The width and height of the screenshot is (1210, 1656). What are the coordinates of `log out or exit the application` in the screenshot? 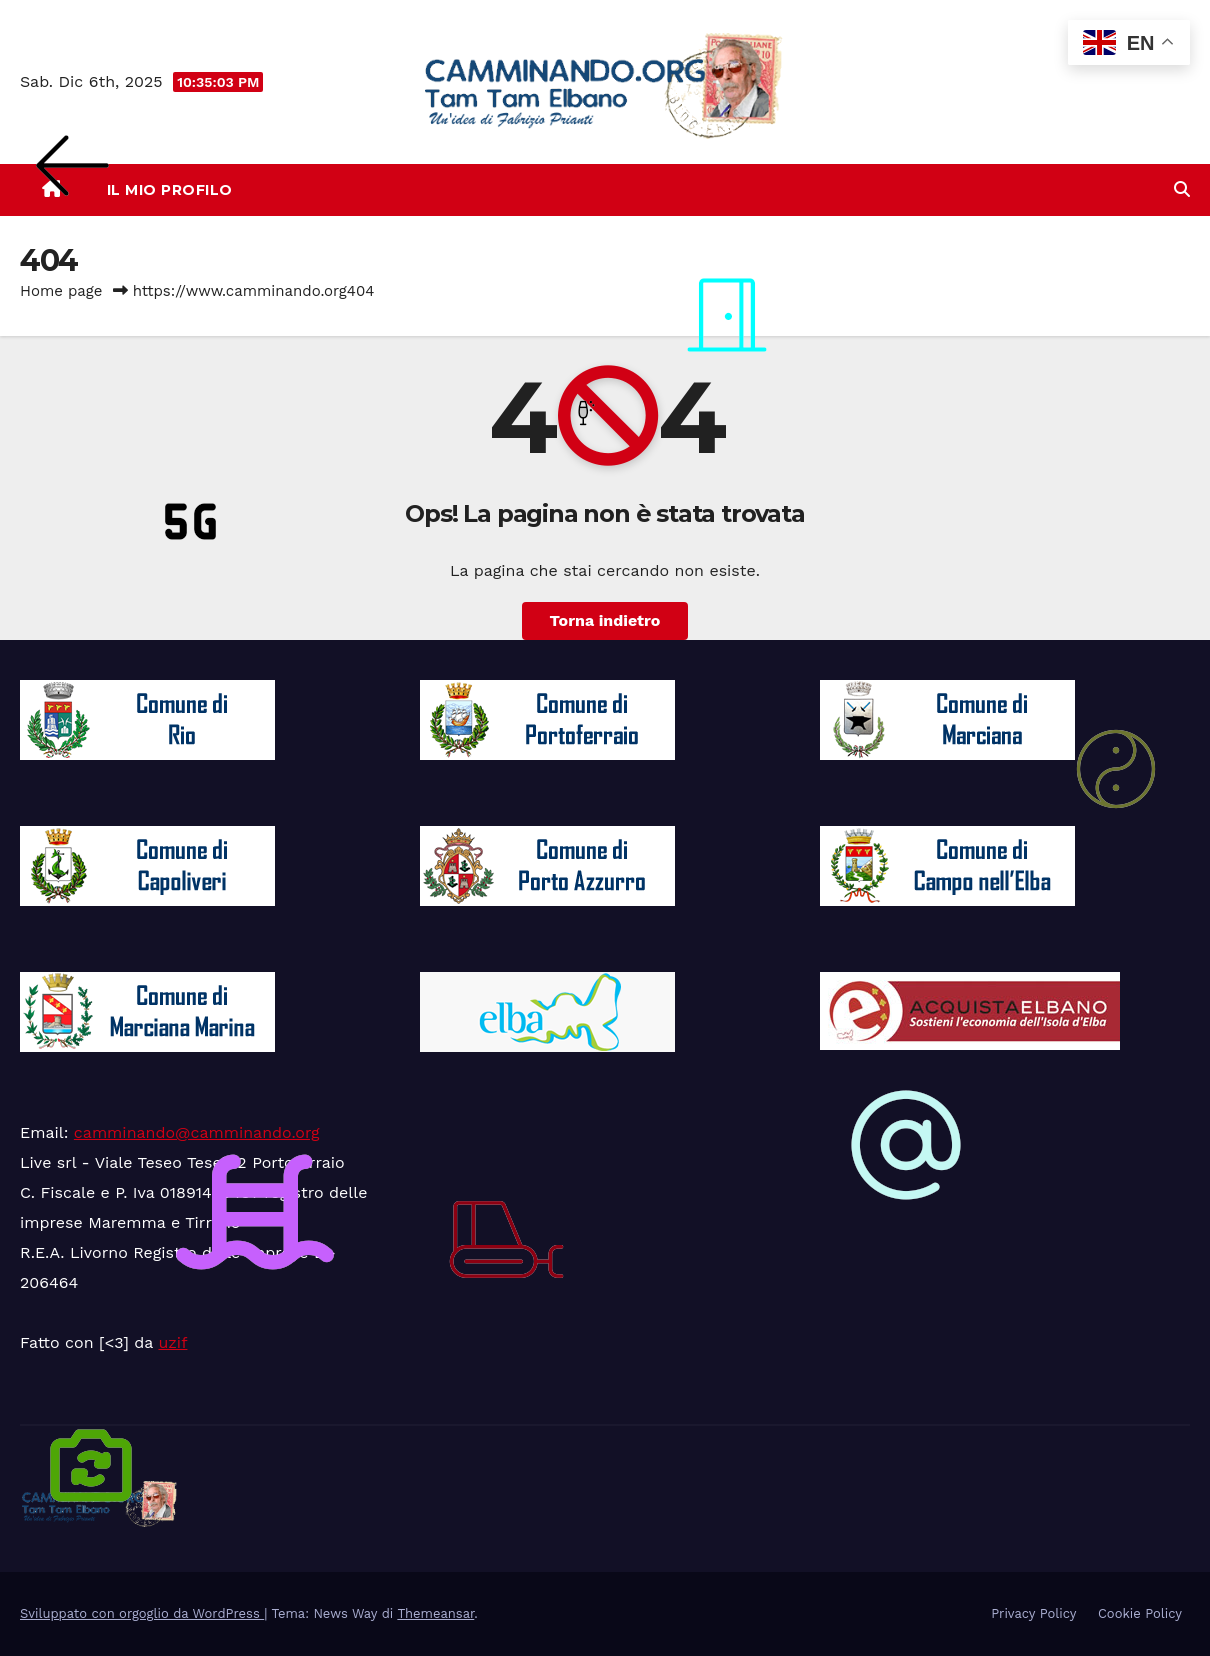 It's located at (727, 315).